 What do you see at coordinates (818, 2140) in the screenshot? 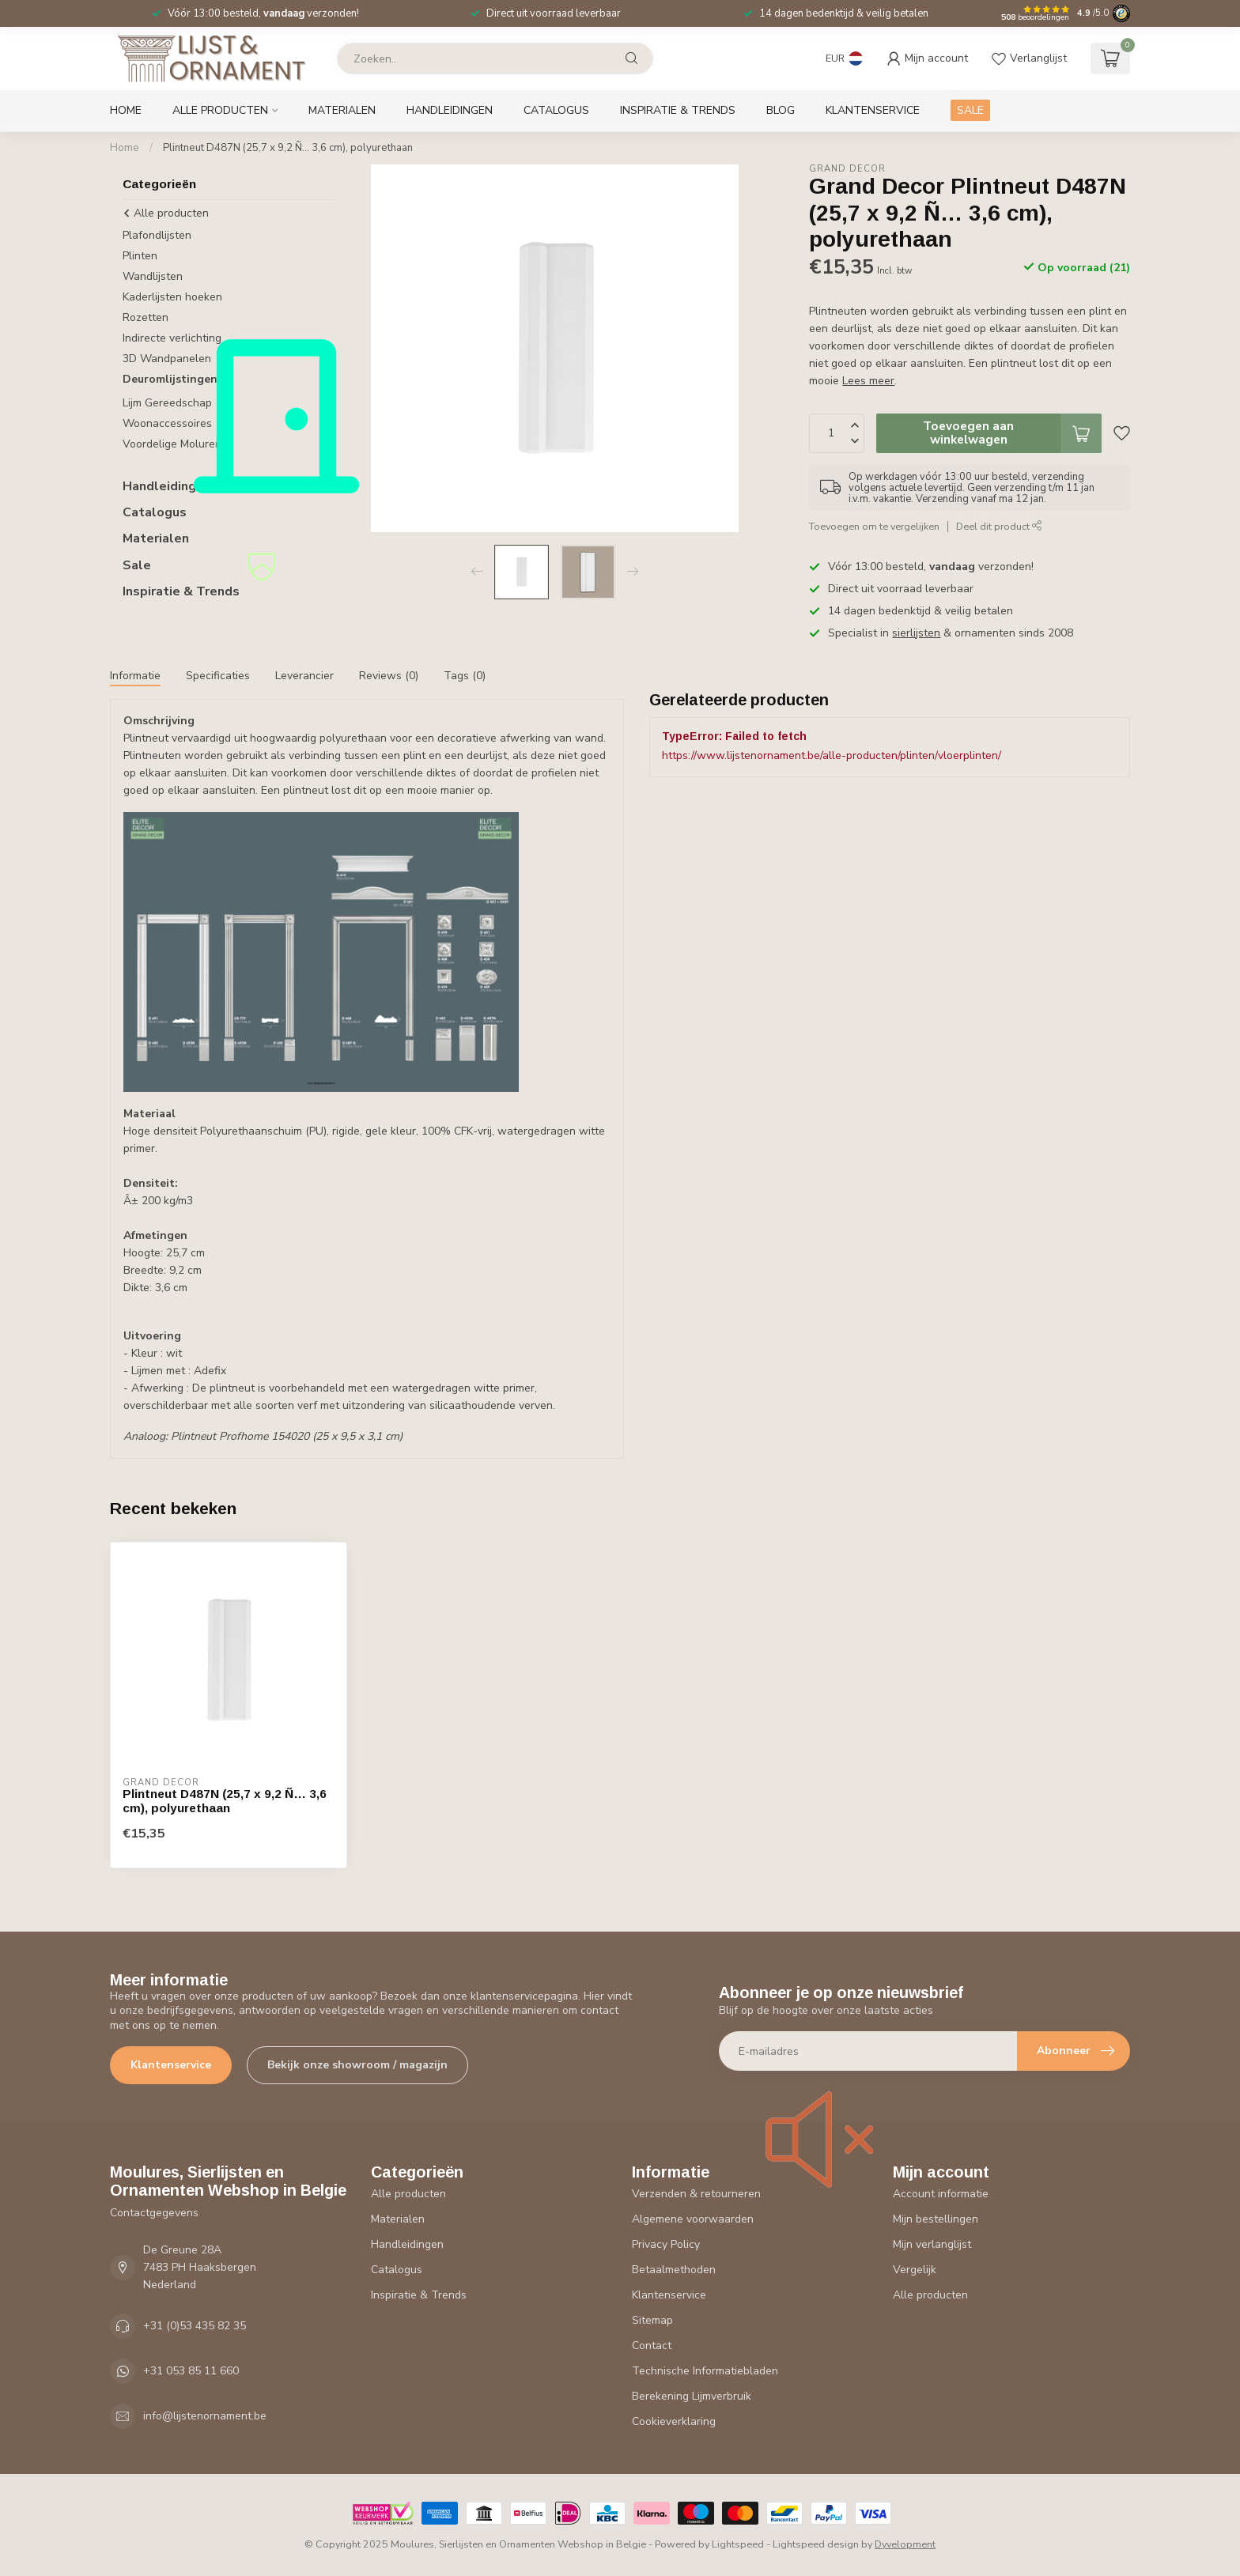
I see `mute audio or sound` at bounding box center [818, 2140].